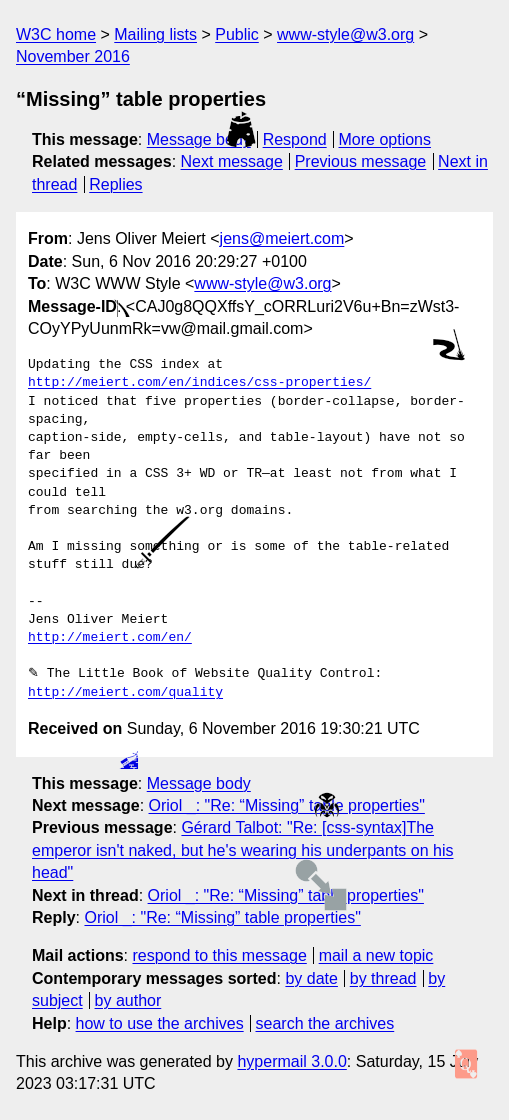  I want to click on queen of spades playing card, so click(466, 1064).